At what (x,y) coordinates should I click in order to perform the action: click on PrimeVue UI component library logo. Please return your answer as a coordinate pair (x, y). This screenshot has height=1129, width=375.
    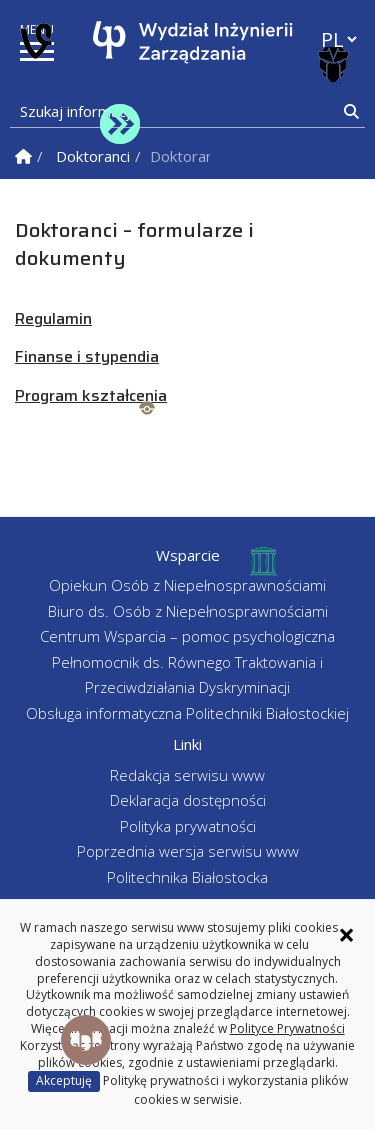
    Looking at the image, I should click on (333, 64).